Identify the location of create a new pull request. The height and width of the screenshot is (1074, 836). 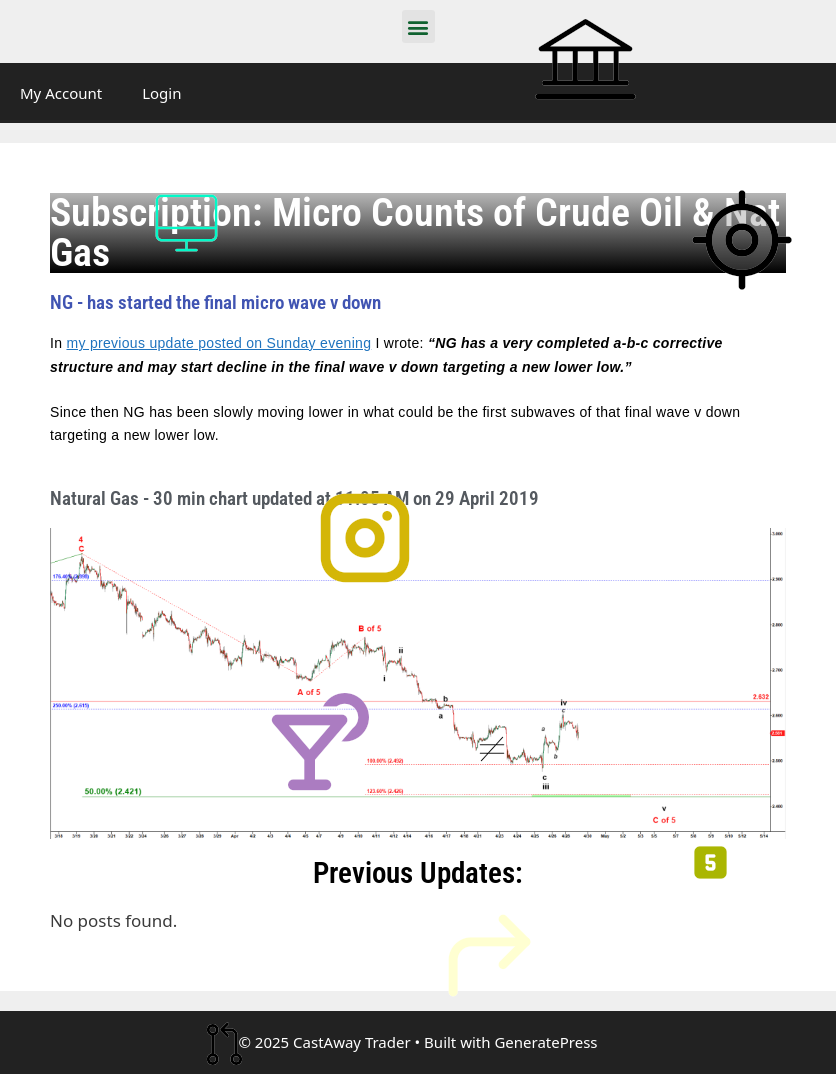
(224, 1044).